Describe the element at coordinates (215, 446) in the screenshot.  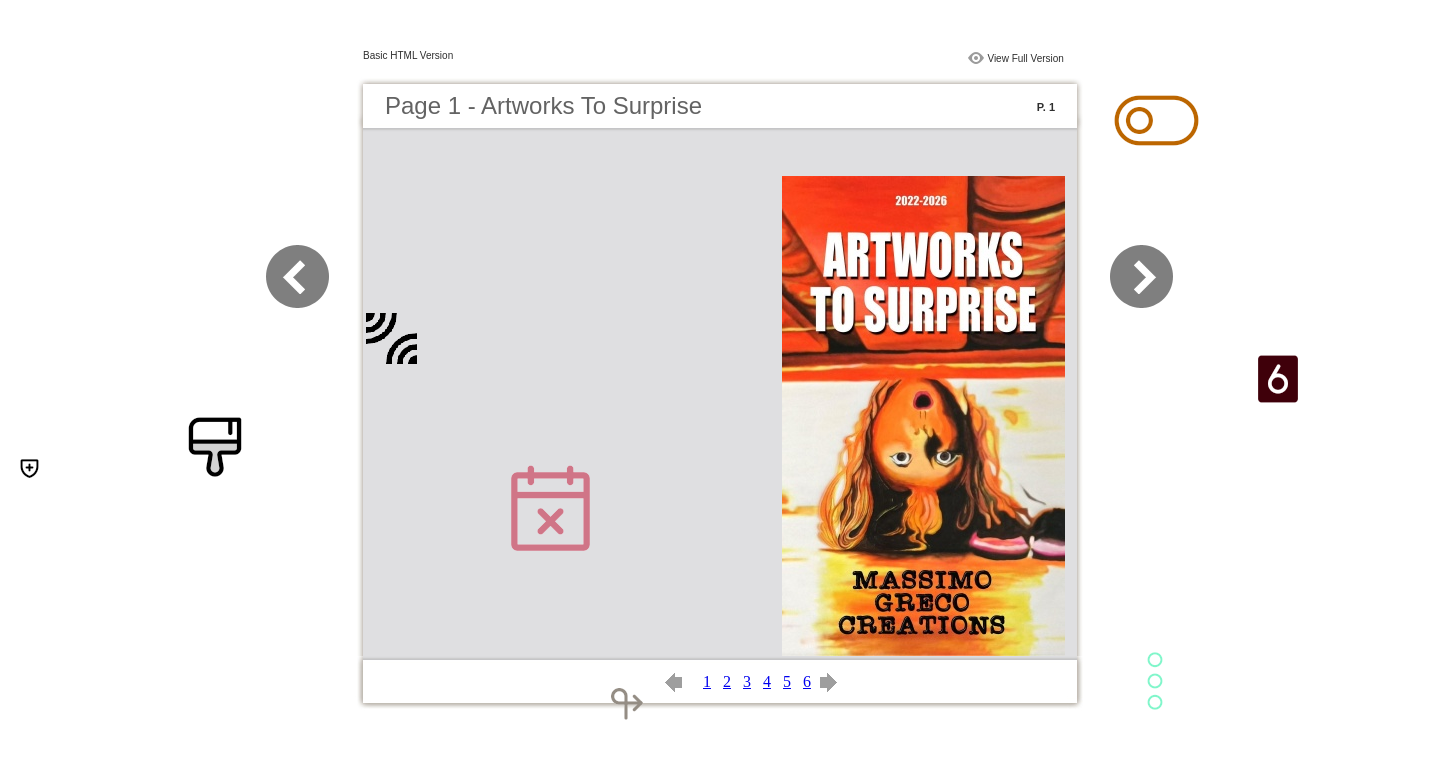
I see `access painting or drawing tools` at that location.